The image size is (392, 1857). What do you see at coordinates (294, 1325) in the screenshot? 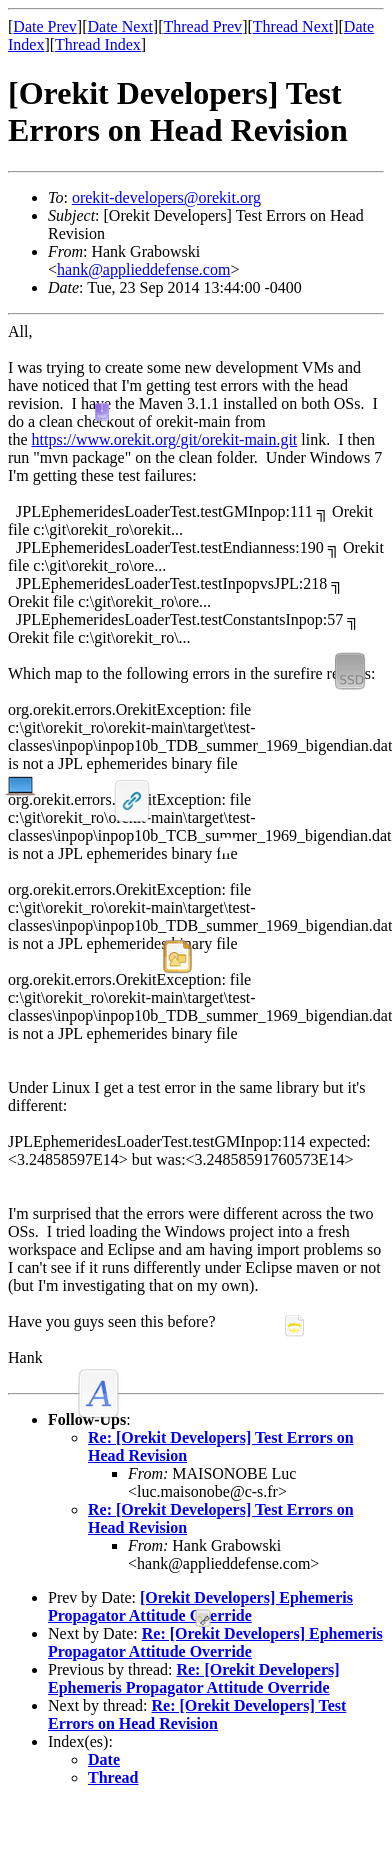
I see `nim programming language source file` at bounding box center [294, 1325].